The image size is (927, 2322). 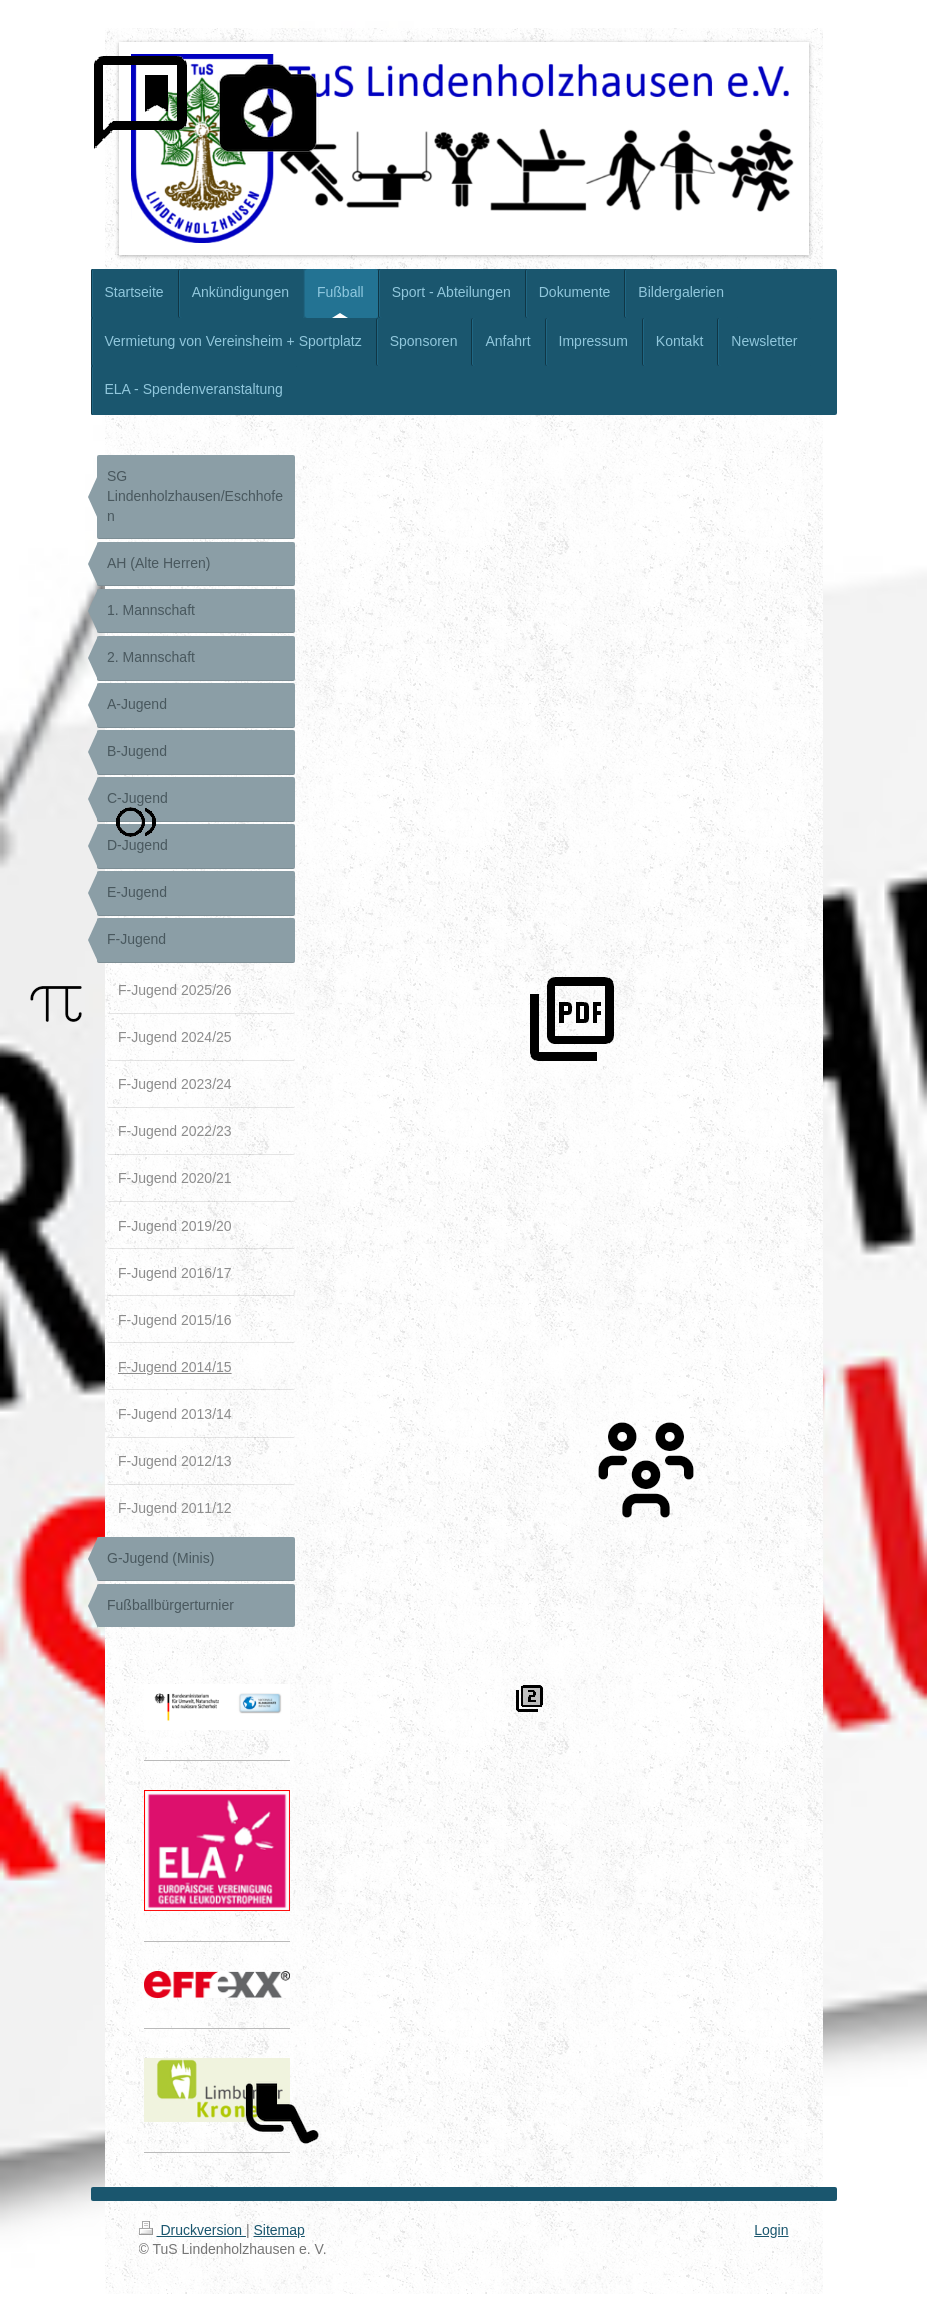 What do you see at coordinates (529, 1698) in the screenshot?
I see `indicates 2 items selected or stacked` at bounding box center [529, 1698].